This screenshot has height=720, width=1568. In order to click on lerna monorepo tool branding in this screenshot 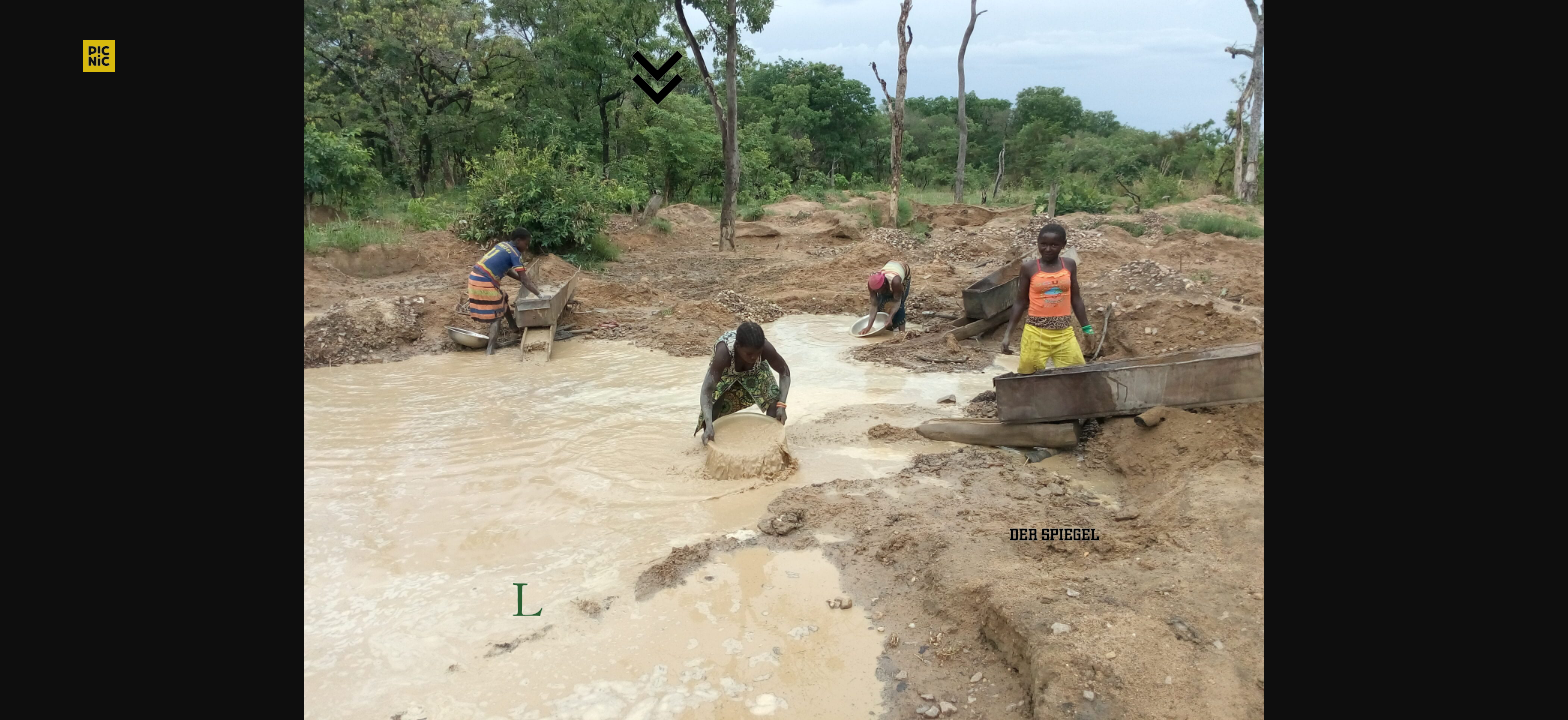, I will do `click(527, 599)`.